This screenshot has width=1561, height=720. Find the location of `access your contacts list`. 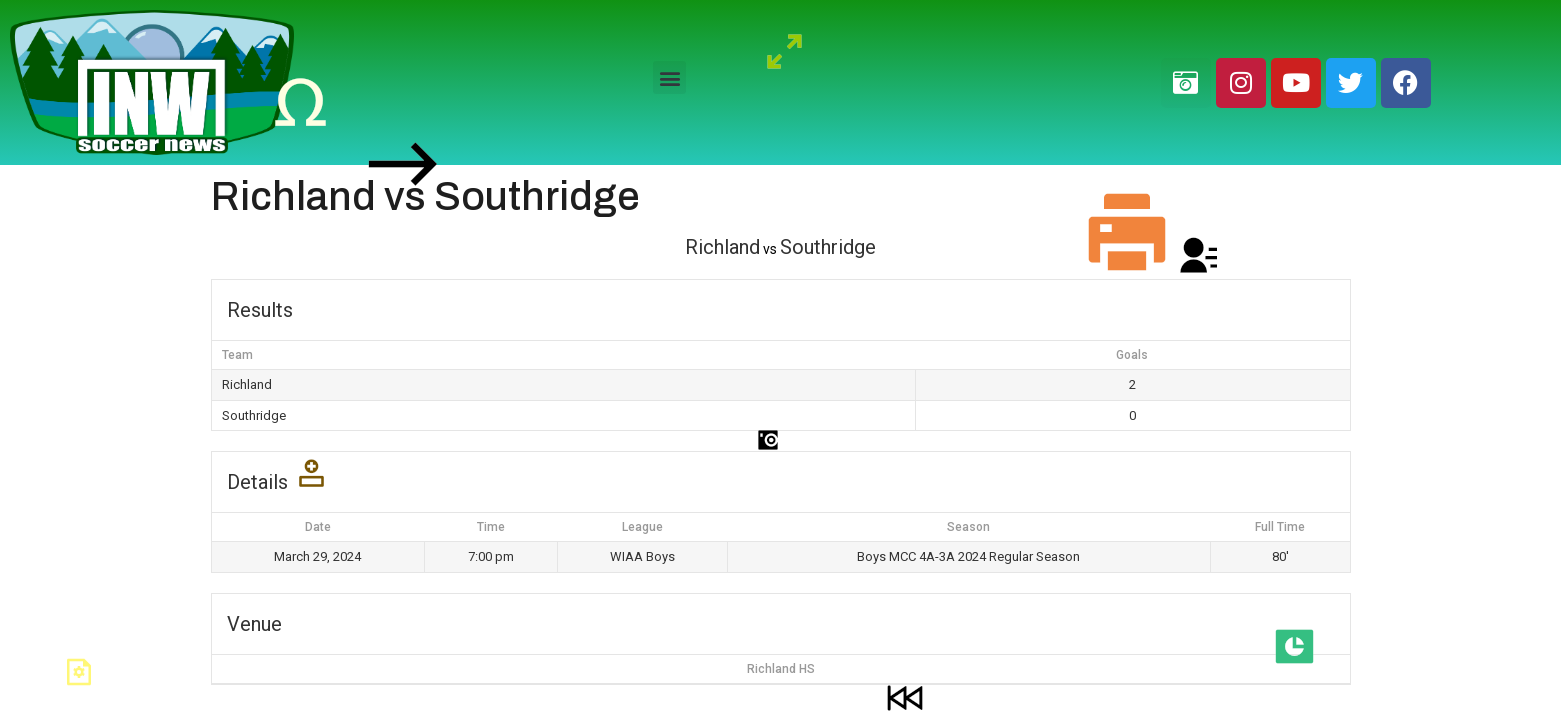

access your contacts list is located at coordinates (1197, 256).